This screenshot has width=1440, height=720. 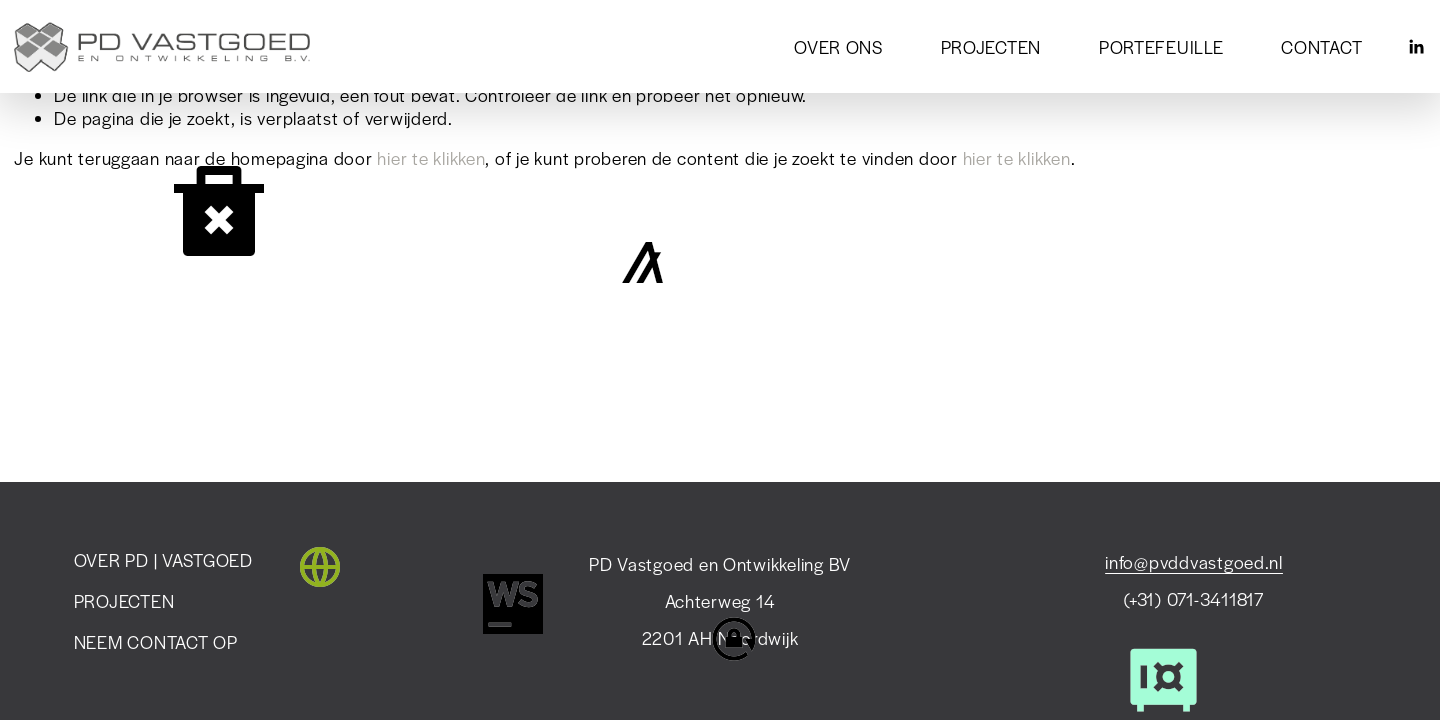 What do you see at coordinates (513, 604) in the screenshot?
I see `open WebStorm IDE` at bounding box center [513, 604].